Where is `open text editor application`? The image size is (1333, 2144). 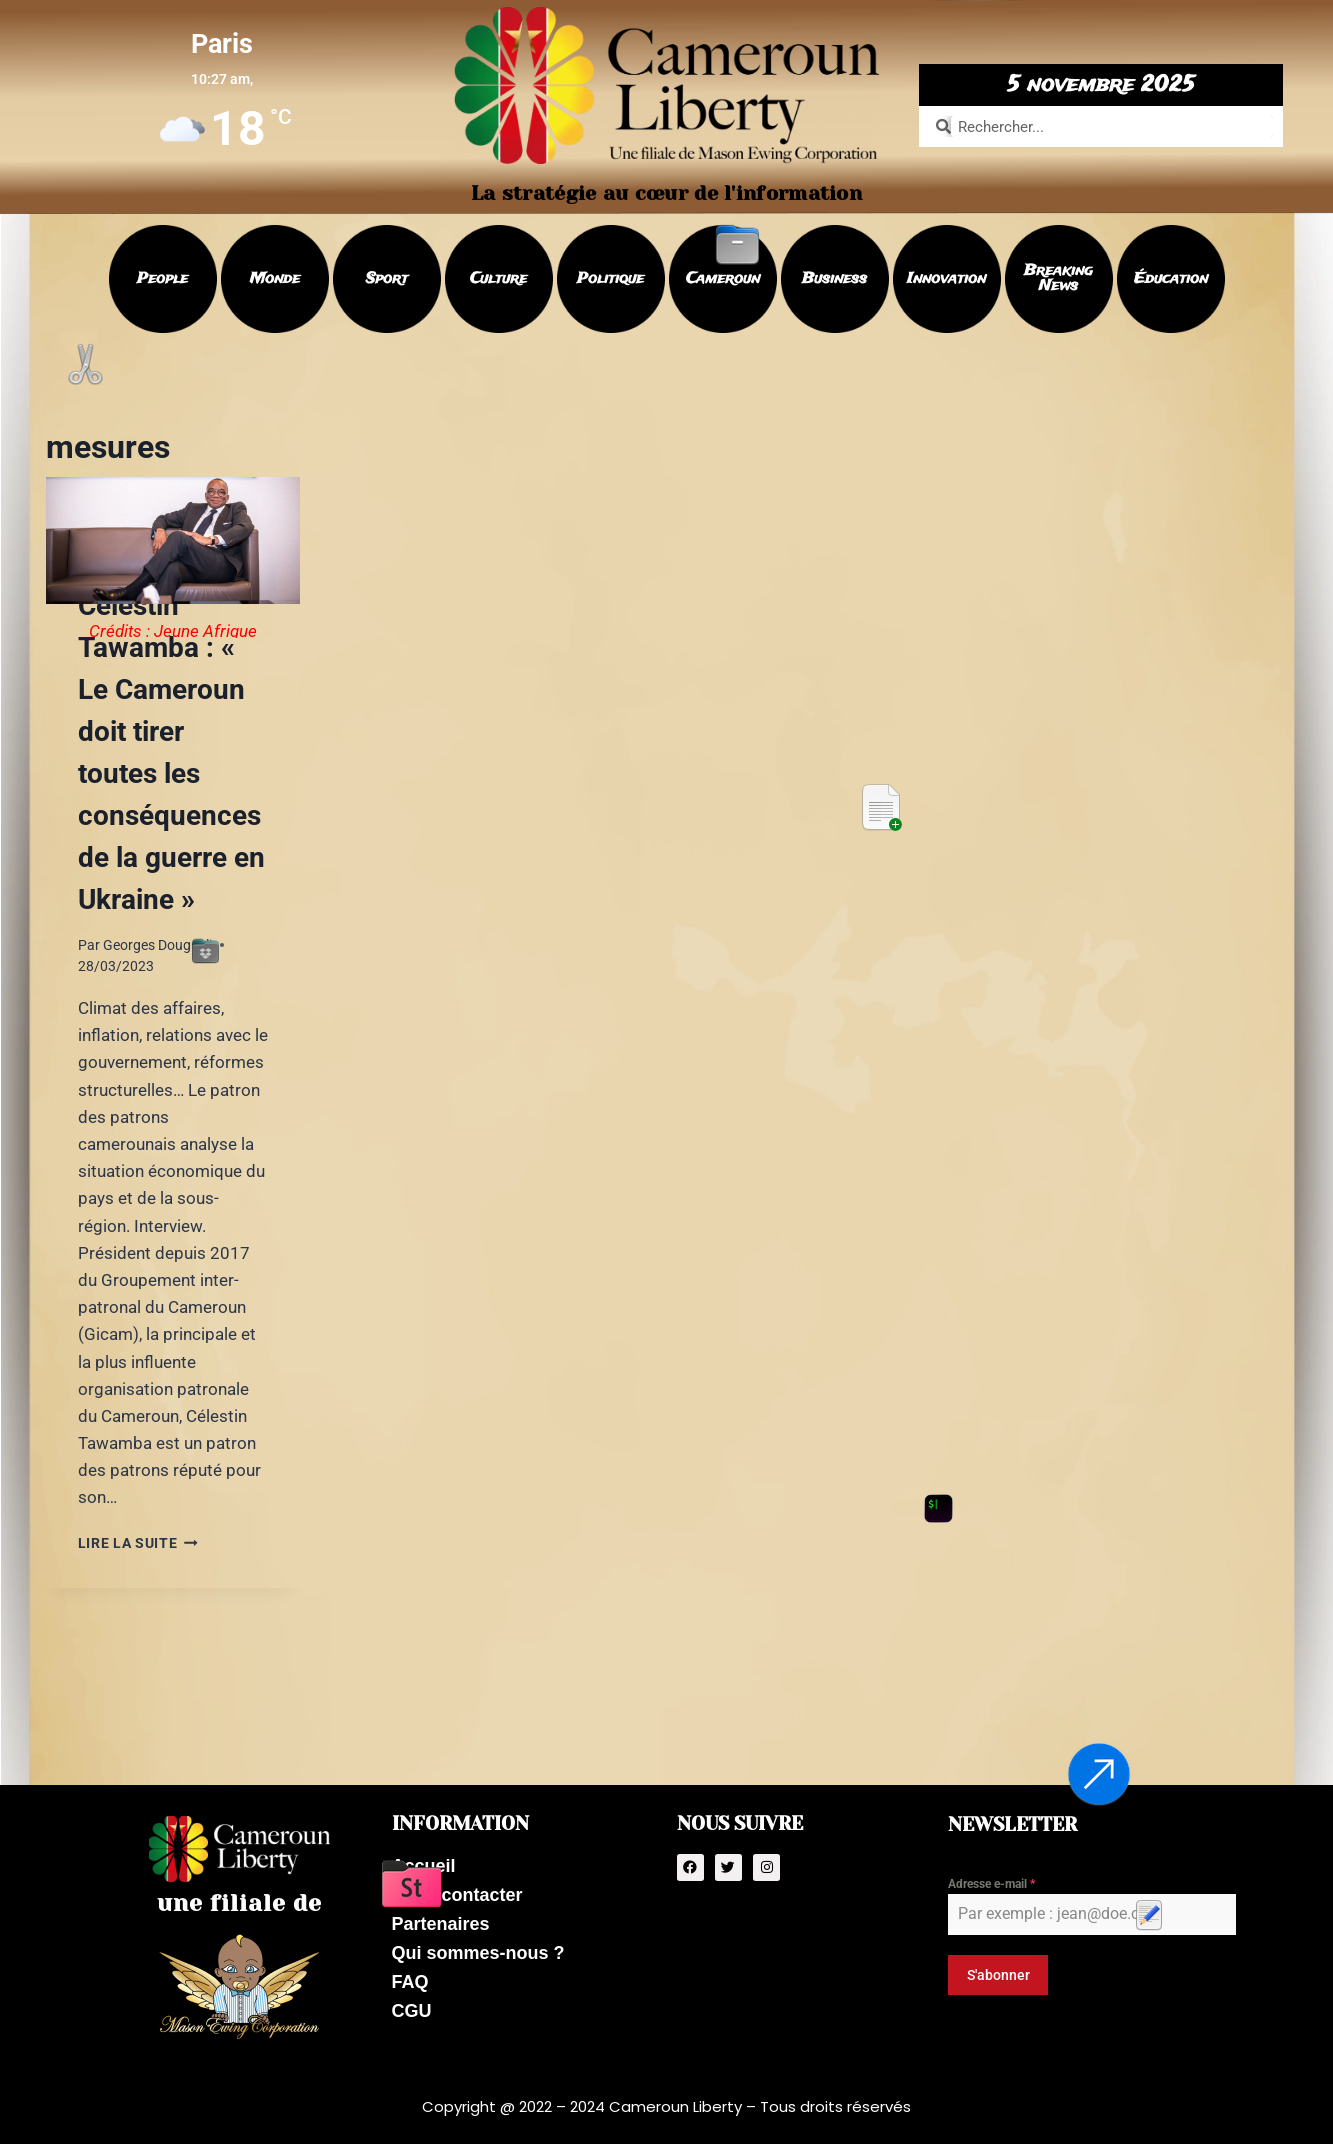 open text editor application is located at coordinates (1149, 1915).